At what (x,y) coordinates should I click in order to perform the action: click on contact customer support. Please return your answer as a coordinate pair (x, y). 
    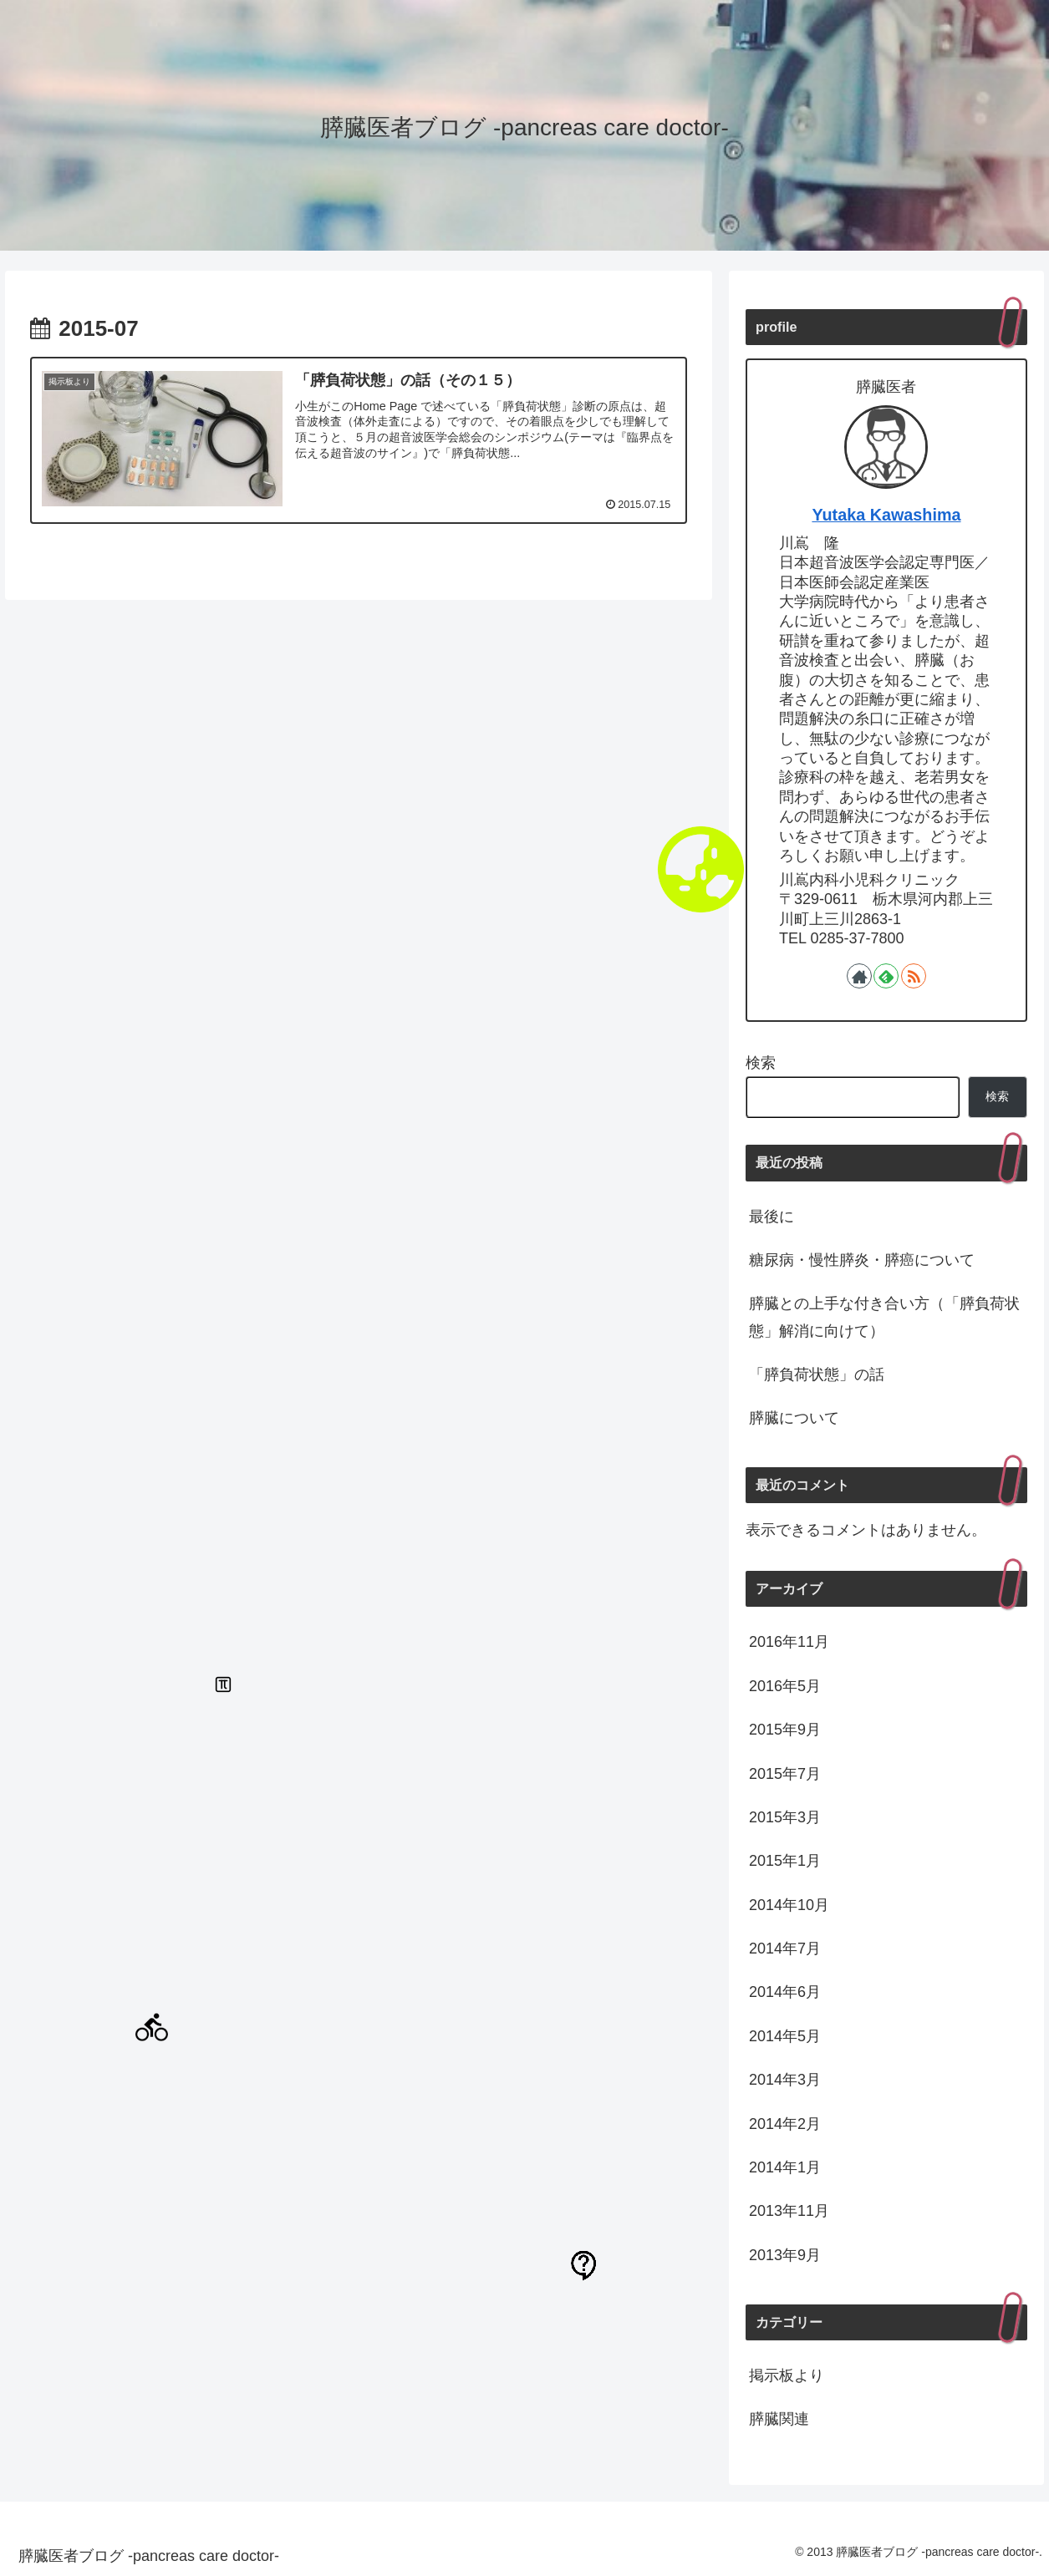
    Looking at the image, I should click on (584, 2265).